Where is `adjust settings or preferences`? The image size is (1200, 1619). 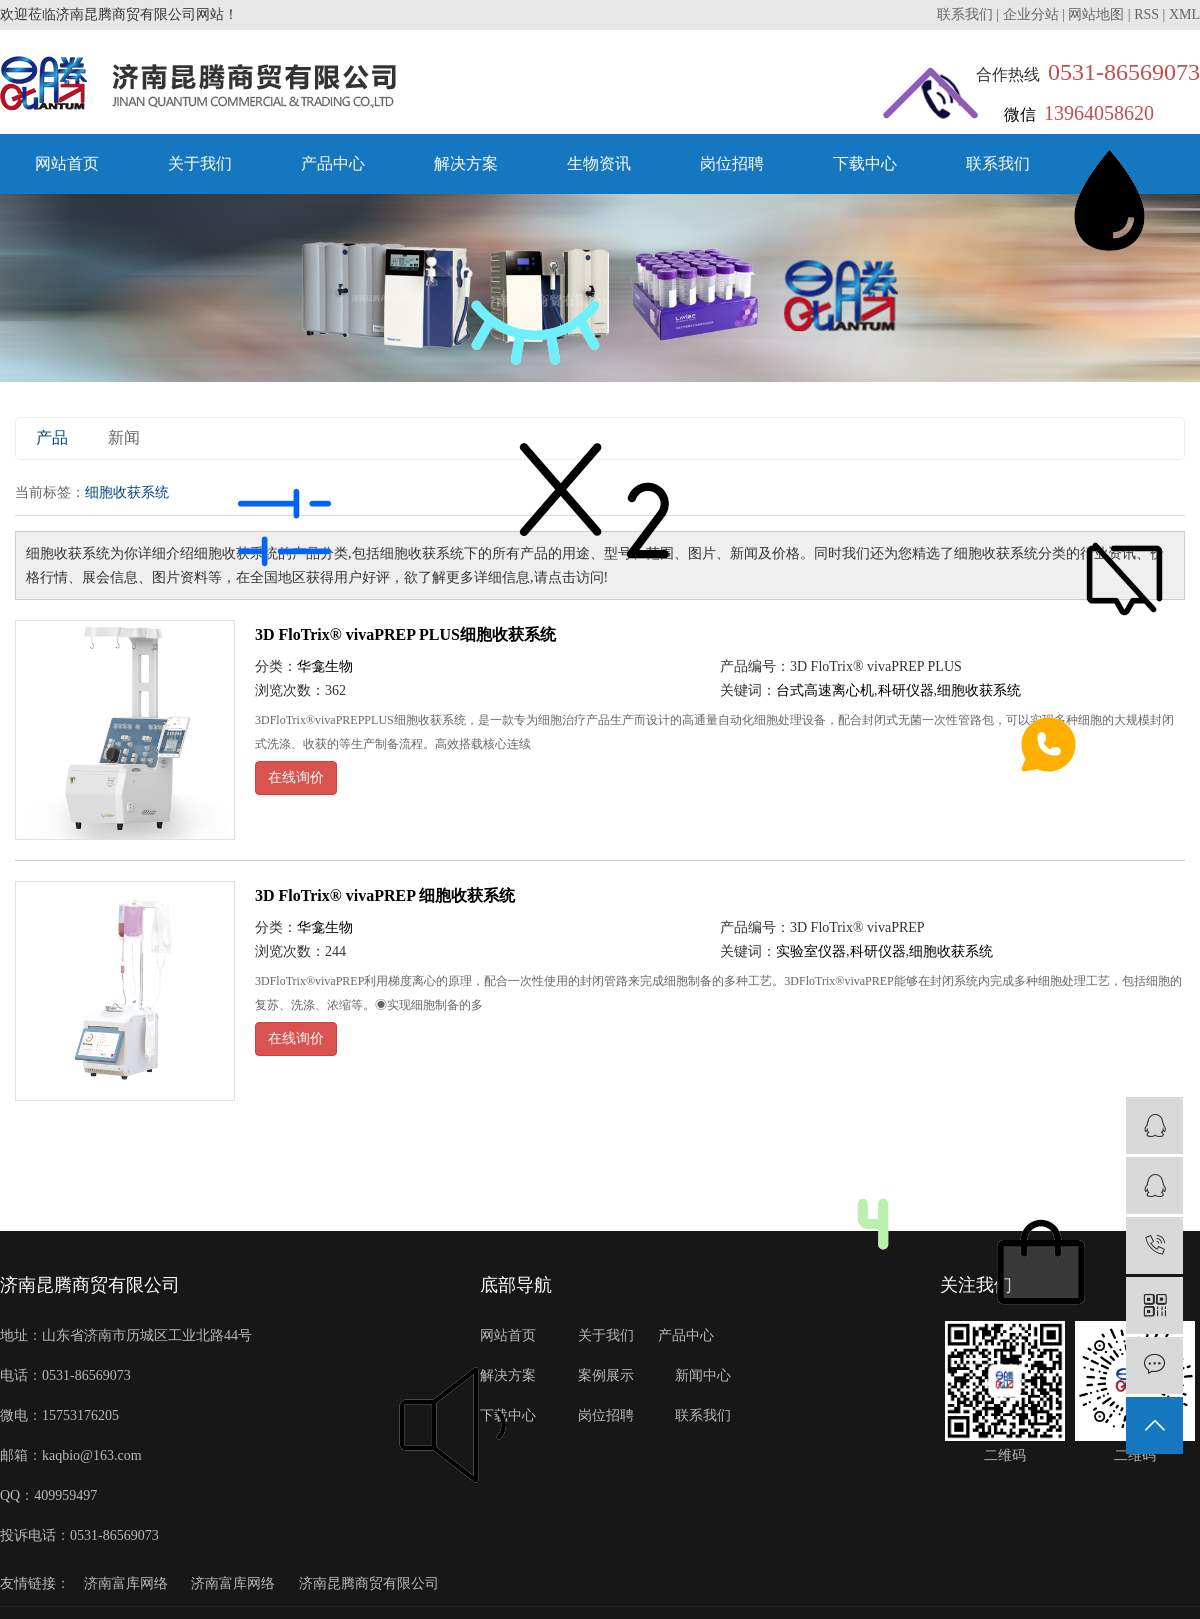 adjust settings or preferences is located at coordinates (284, 527).